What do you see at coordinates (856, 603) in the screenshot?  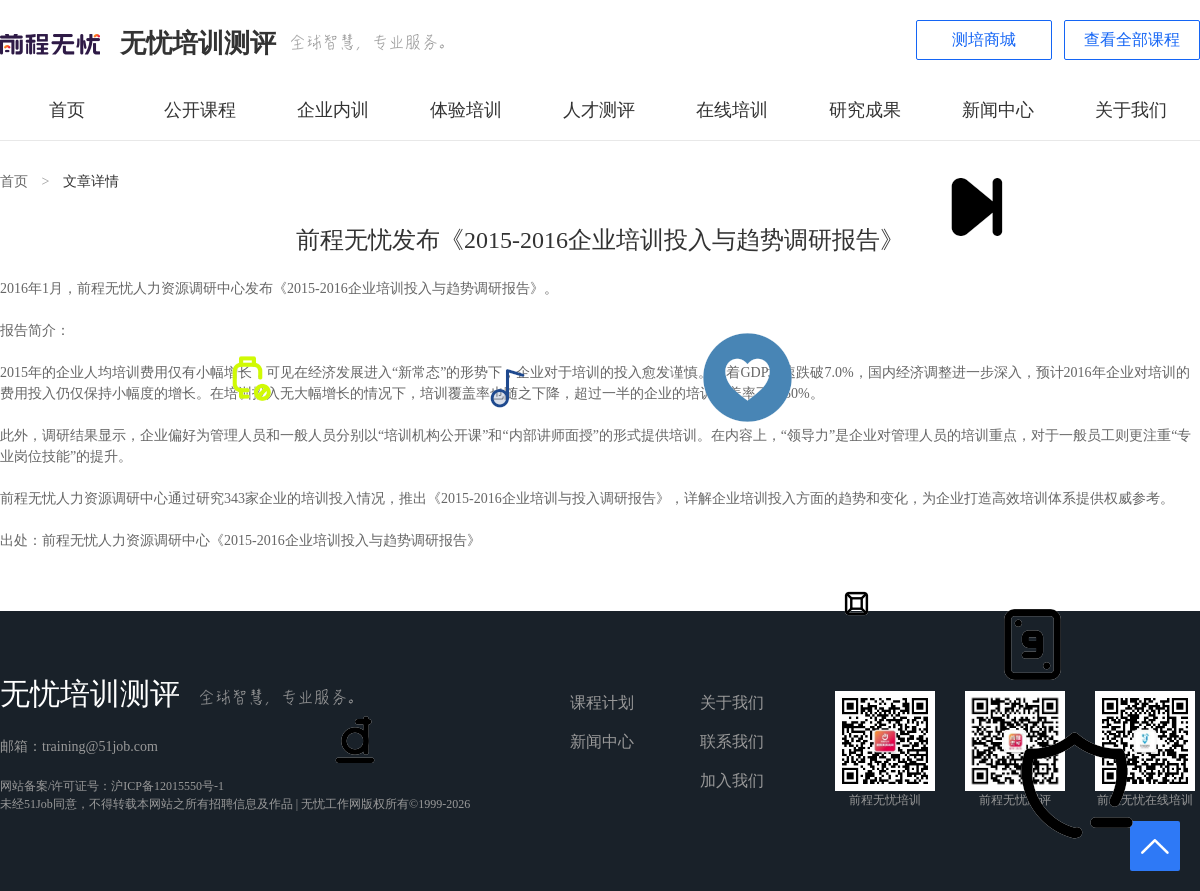 I see `inspect element box model in developer tools` at bounding box center [856, 603].